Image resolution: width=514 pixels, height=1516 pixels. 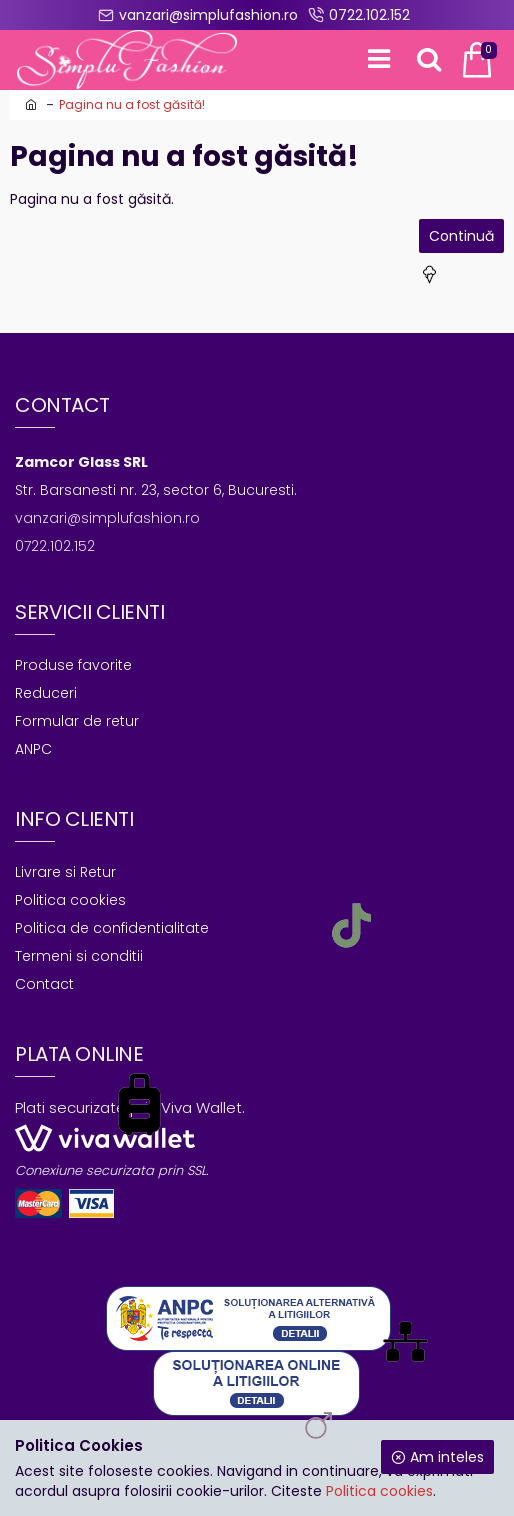 What do you see at coordinates (405, 1342) in the screenshot?
I see `view network connections` at bounding box center [405, 1342].